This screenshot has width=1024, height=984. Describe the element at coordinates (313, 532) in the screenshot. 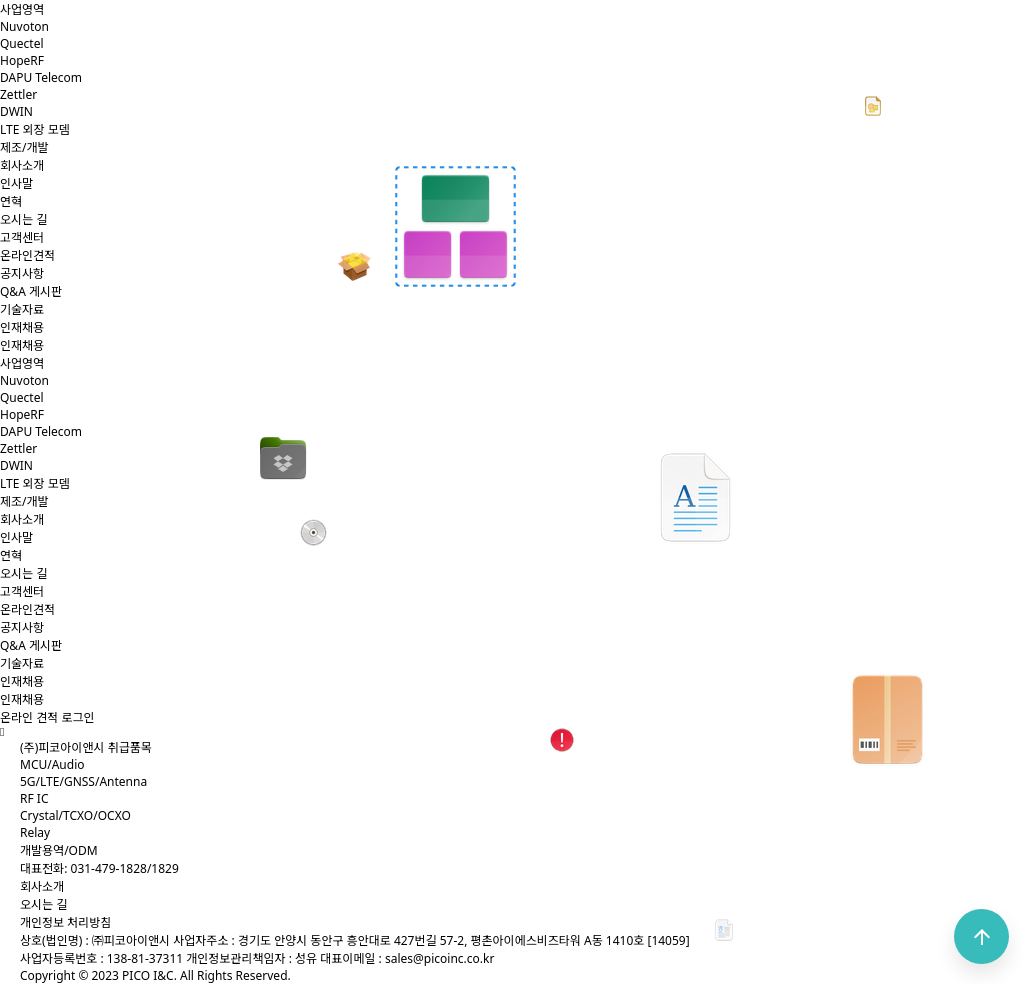

I see `access cd/dvd drive` at that location.